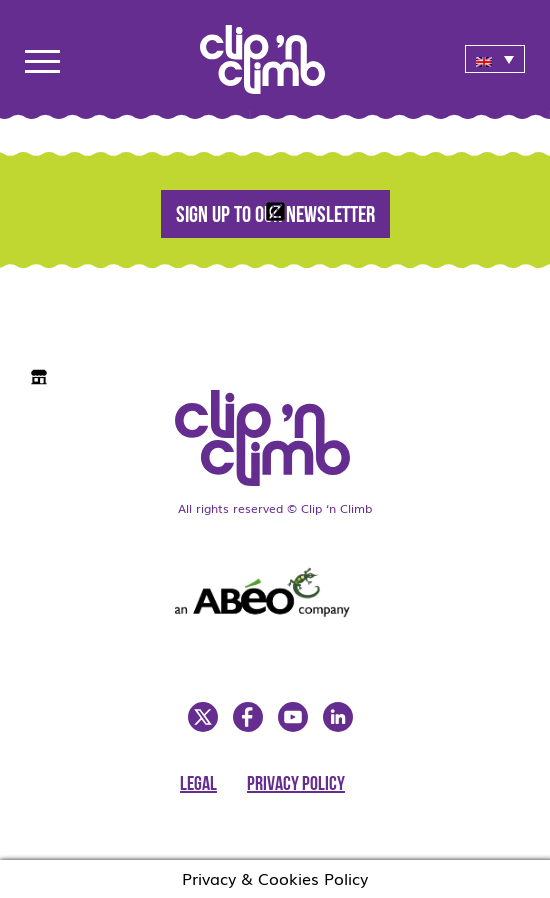  Describe the element at coordinates (39, 377) in the screenshot. I see `view store or shop location` at that location.